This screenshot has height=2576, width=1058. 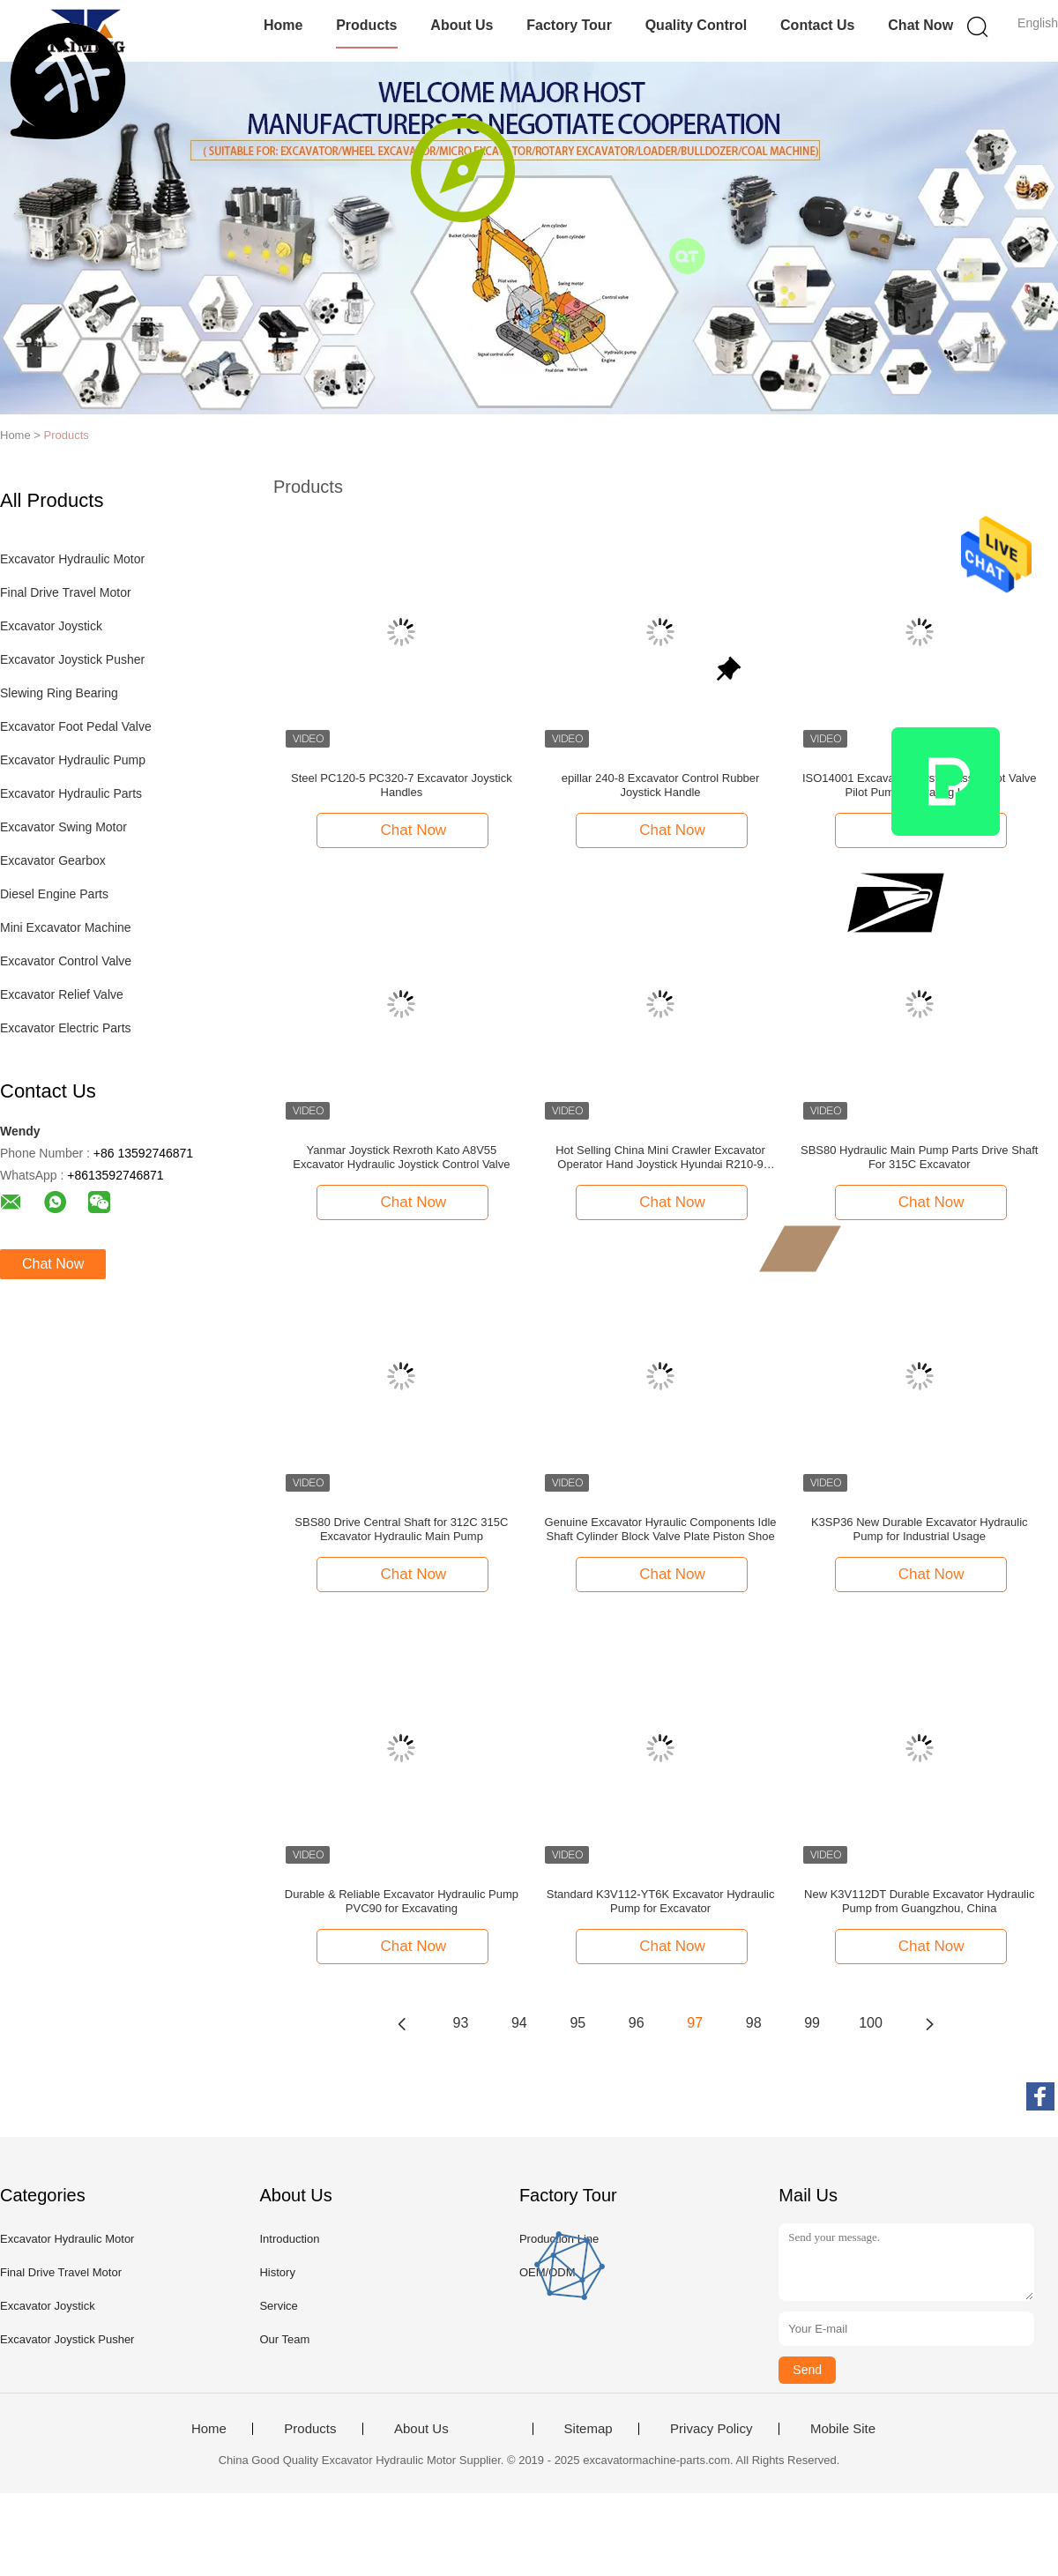 I want to click on open navigation or directions, so click(x=463, y=170).